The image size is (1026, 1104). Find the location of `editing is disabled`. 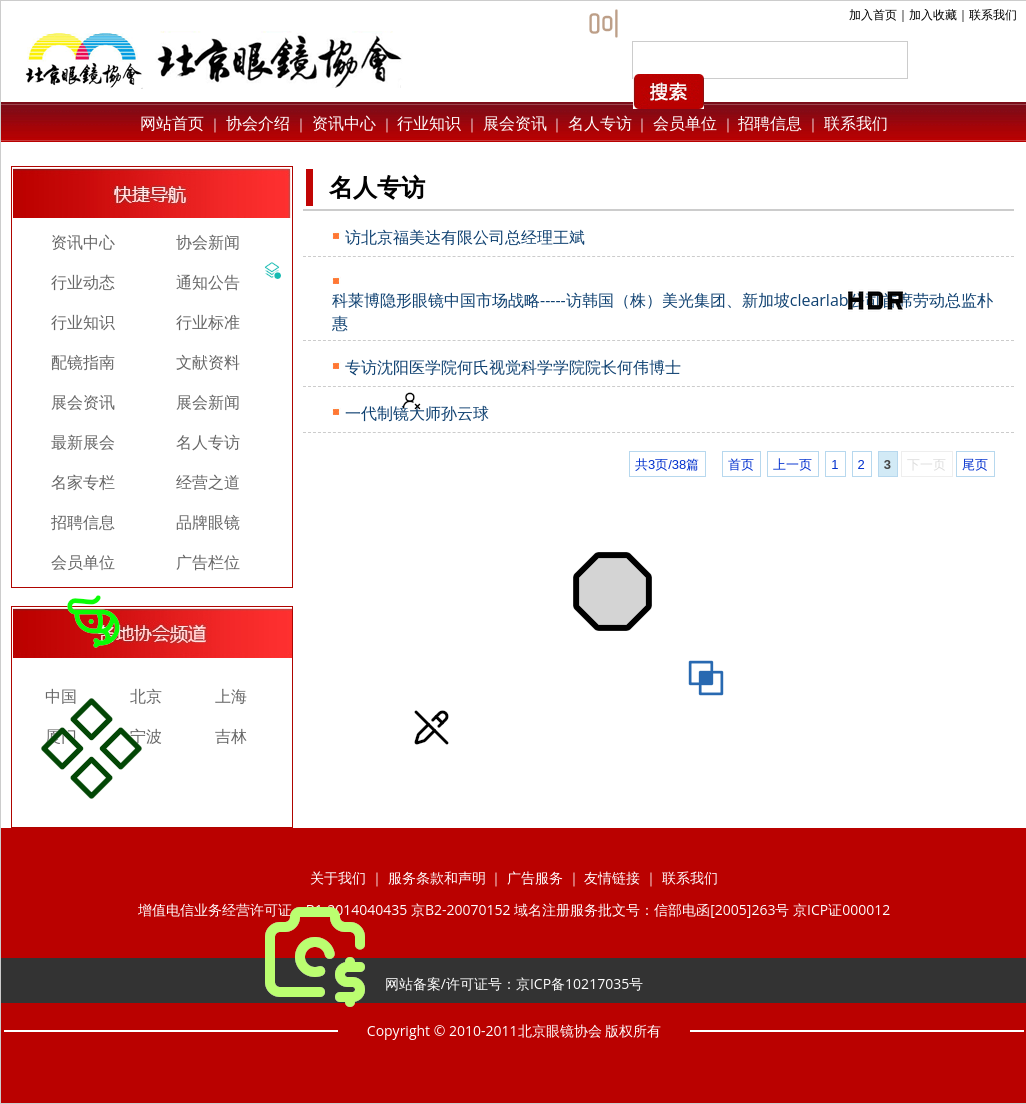

editing is disabled is located at coordinates (431, 727).